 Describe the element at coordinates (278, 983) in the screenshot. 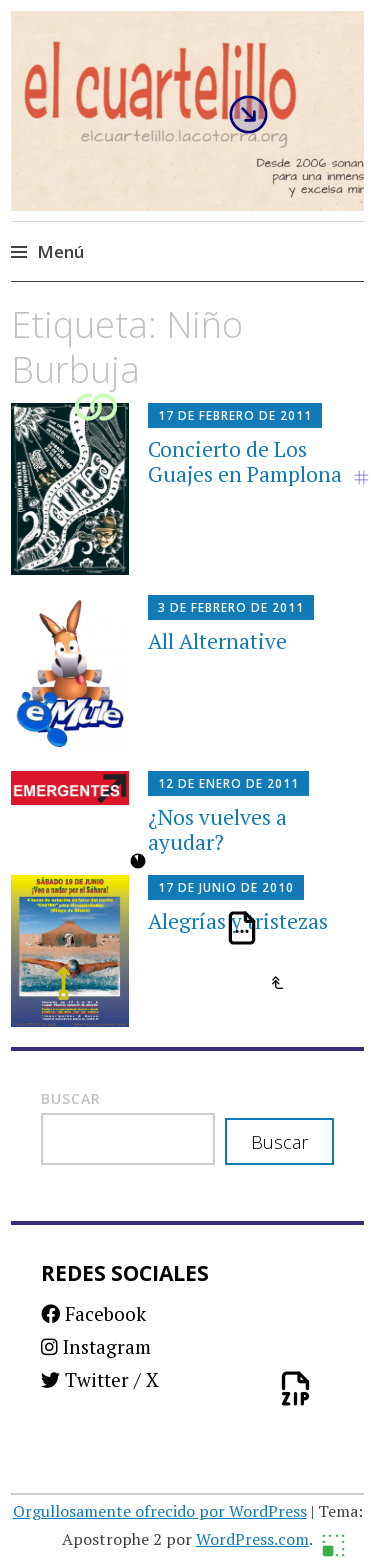

I see `go back two levels in navigation` at that location.